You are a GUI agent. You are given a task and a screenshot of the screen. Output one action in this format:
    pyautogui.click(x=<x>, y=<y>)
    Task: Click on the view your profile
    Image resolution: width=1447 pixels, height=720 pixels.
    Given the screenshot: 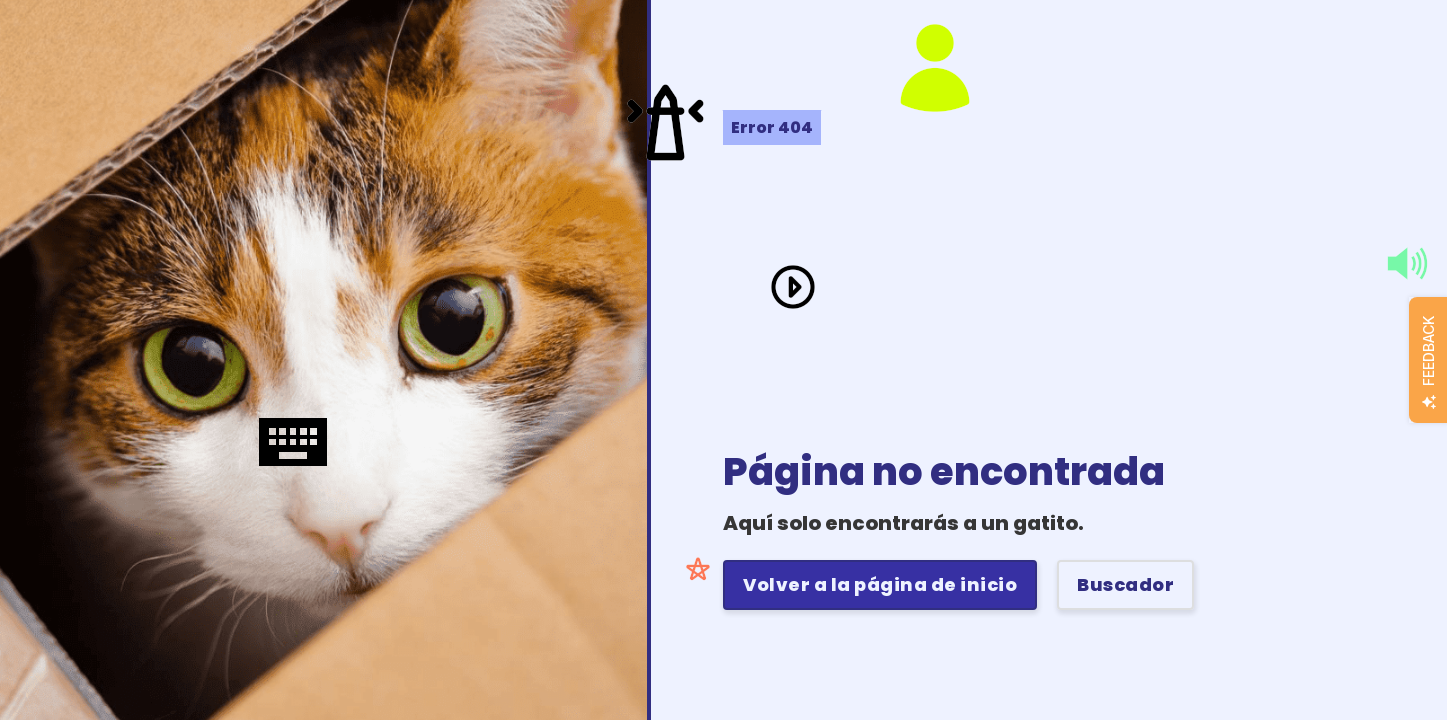 What is the action you would take?
    pyautogui.click(x=935, y=68)
    